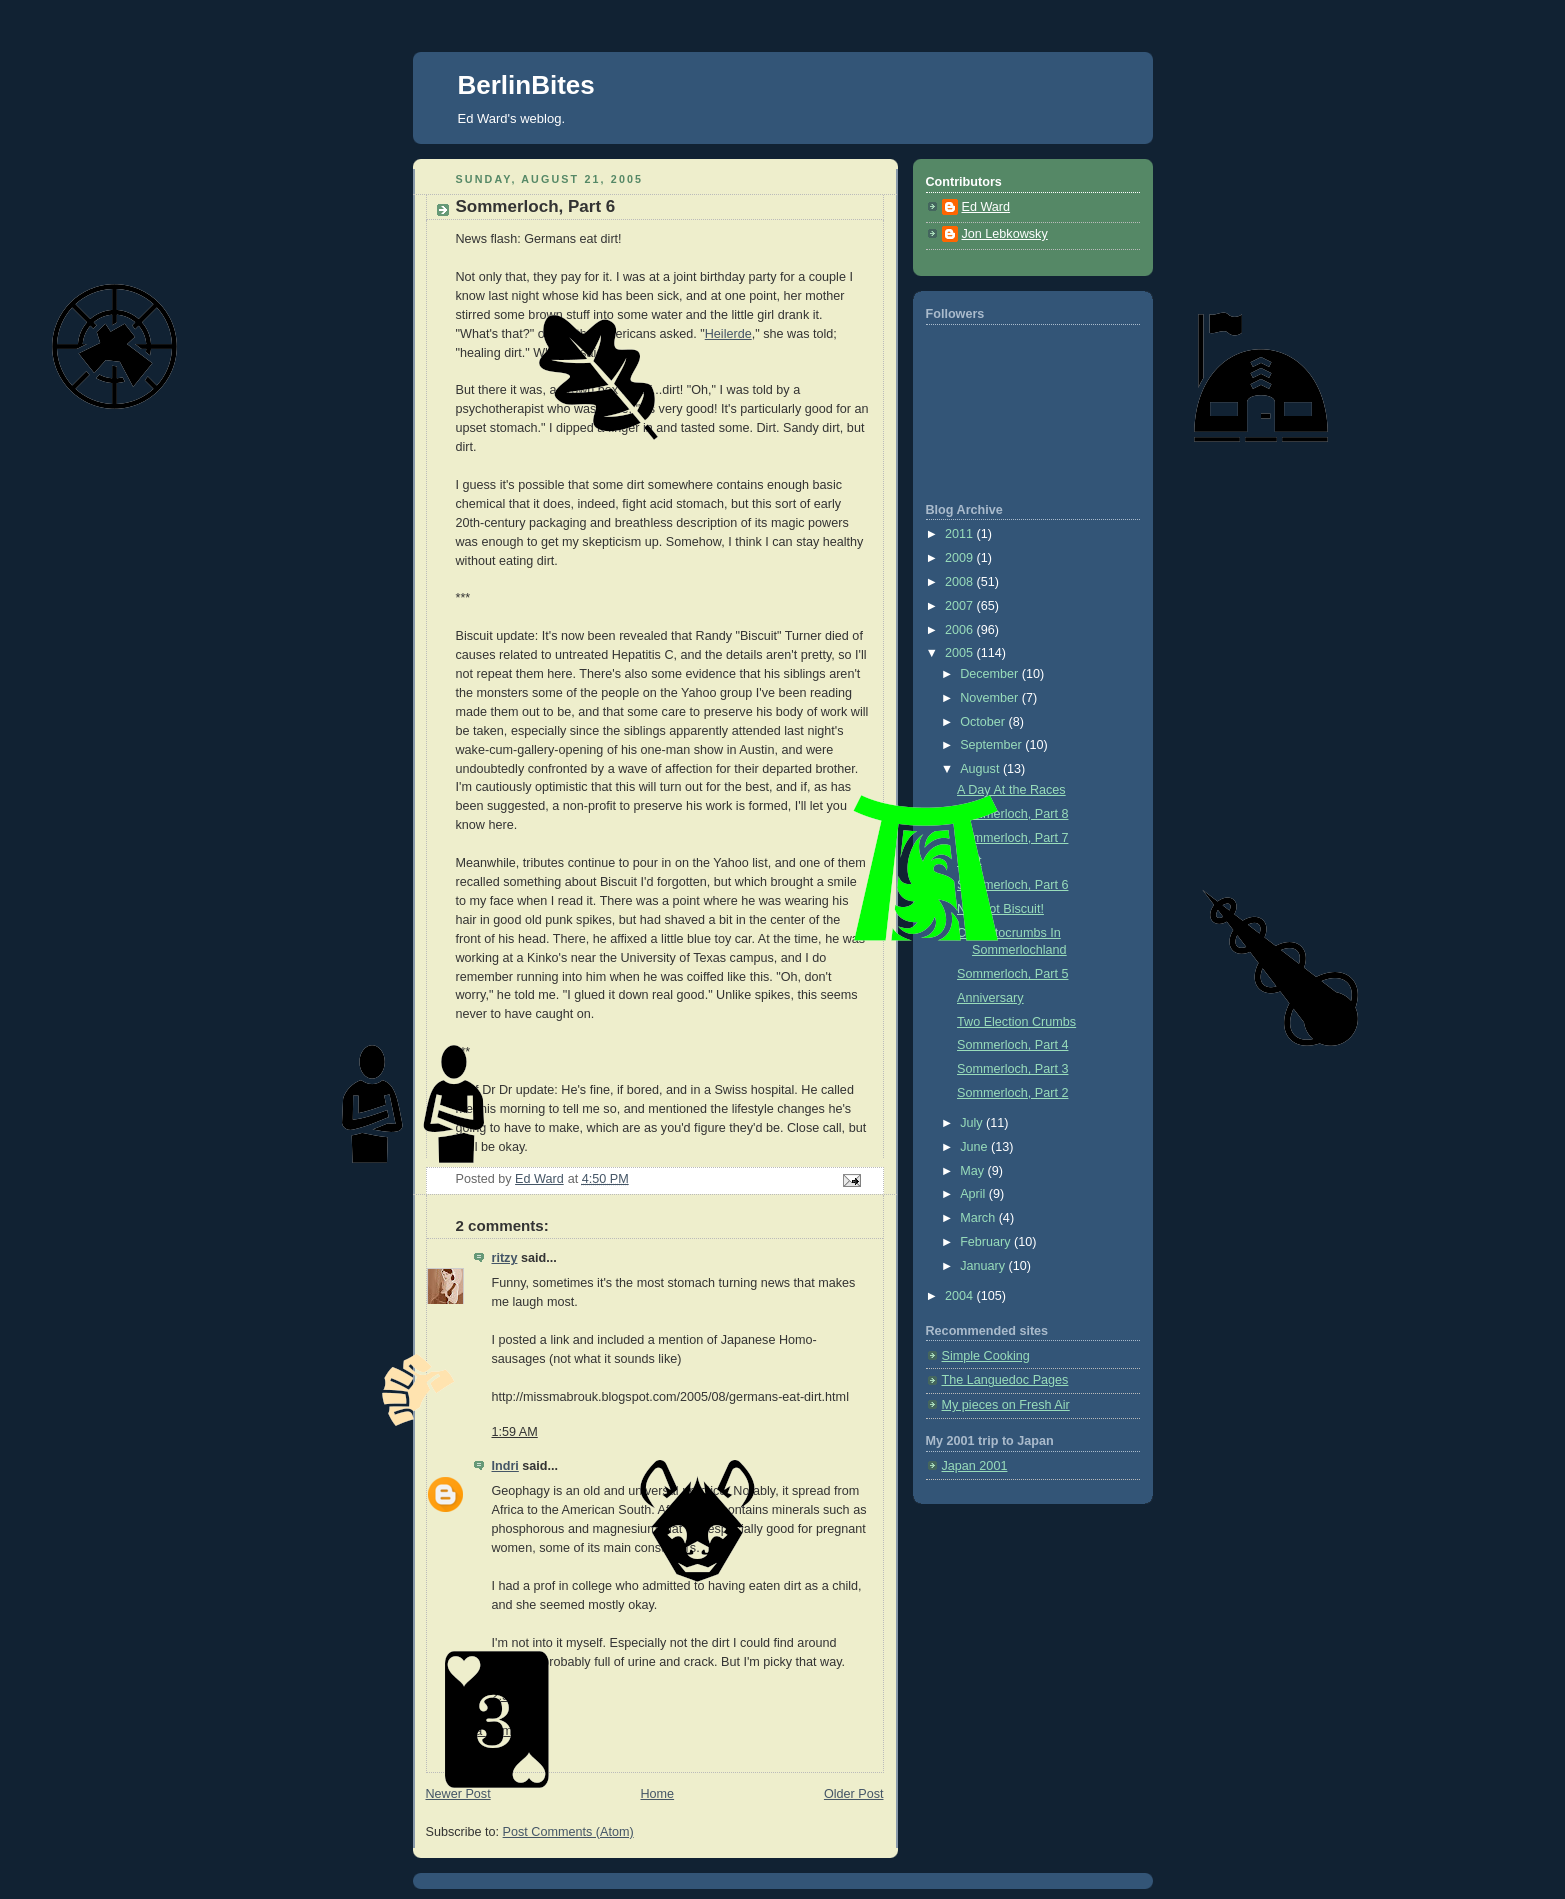  Describe the element at coordinates (413, 1104) in the screenshot. I see `start a face-to-face meeting or video call` at that location.